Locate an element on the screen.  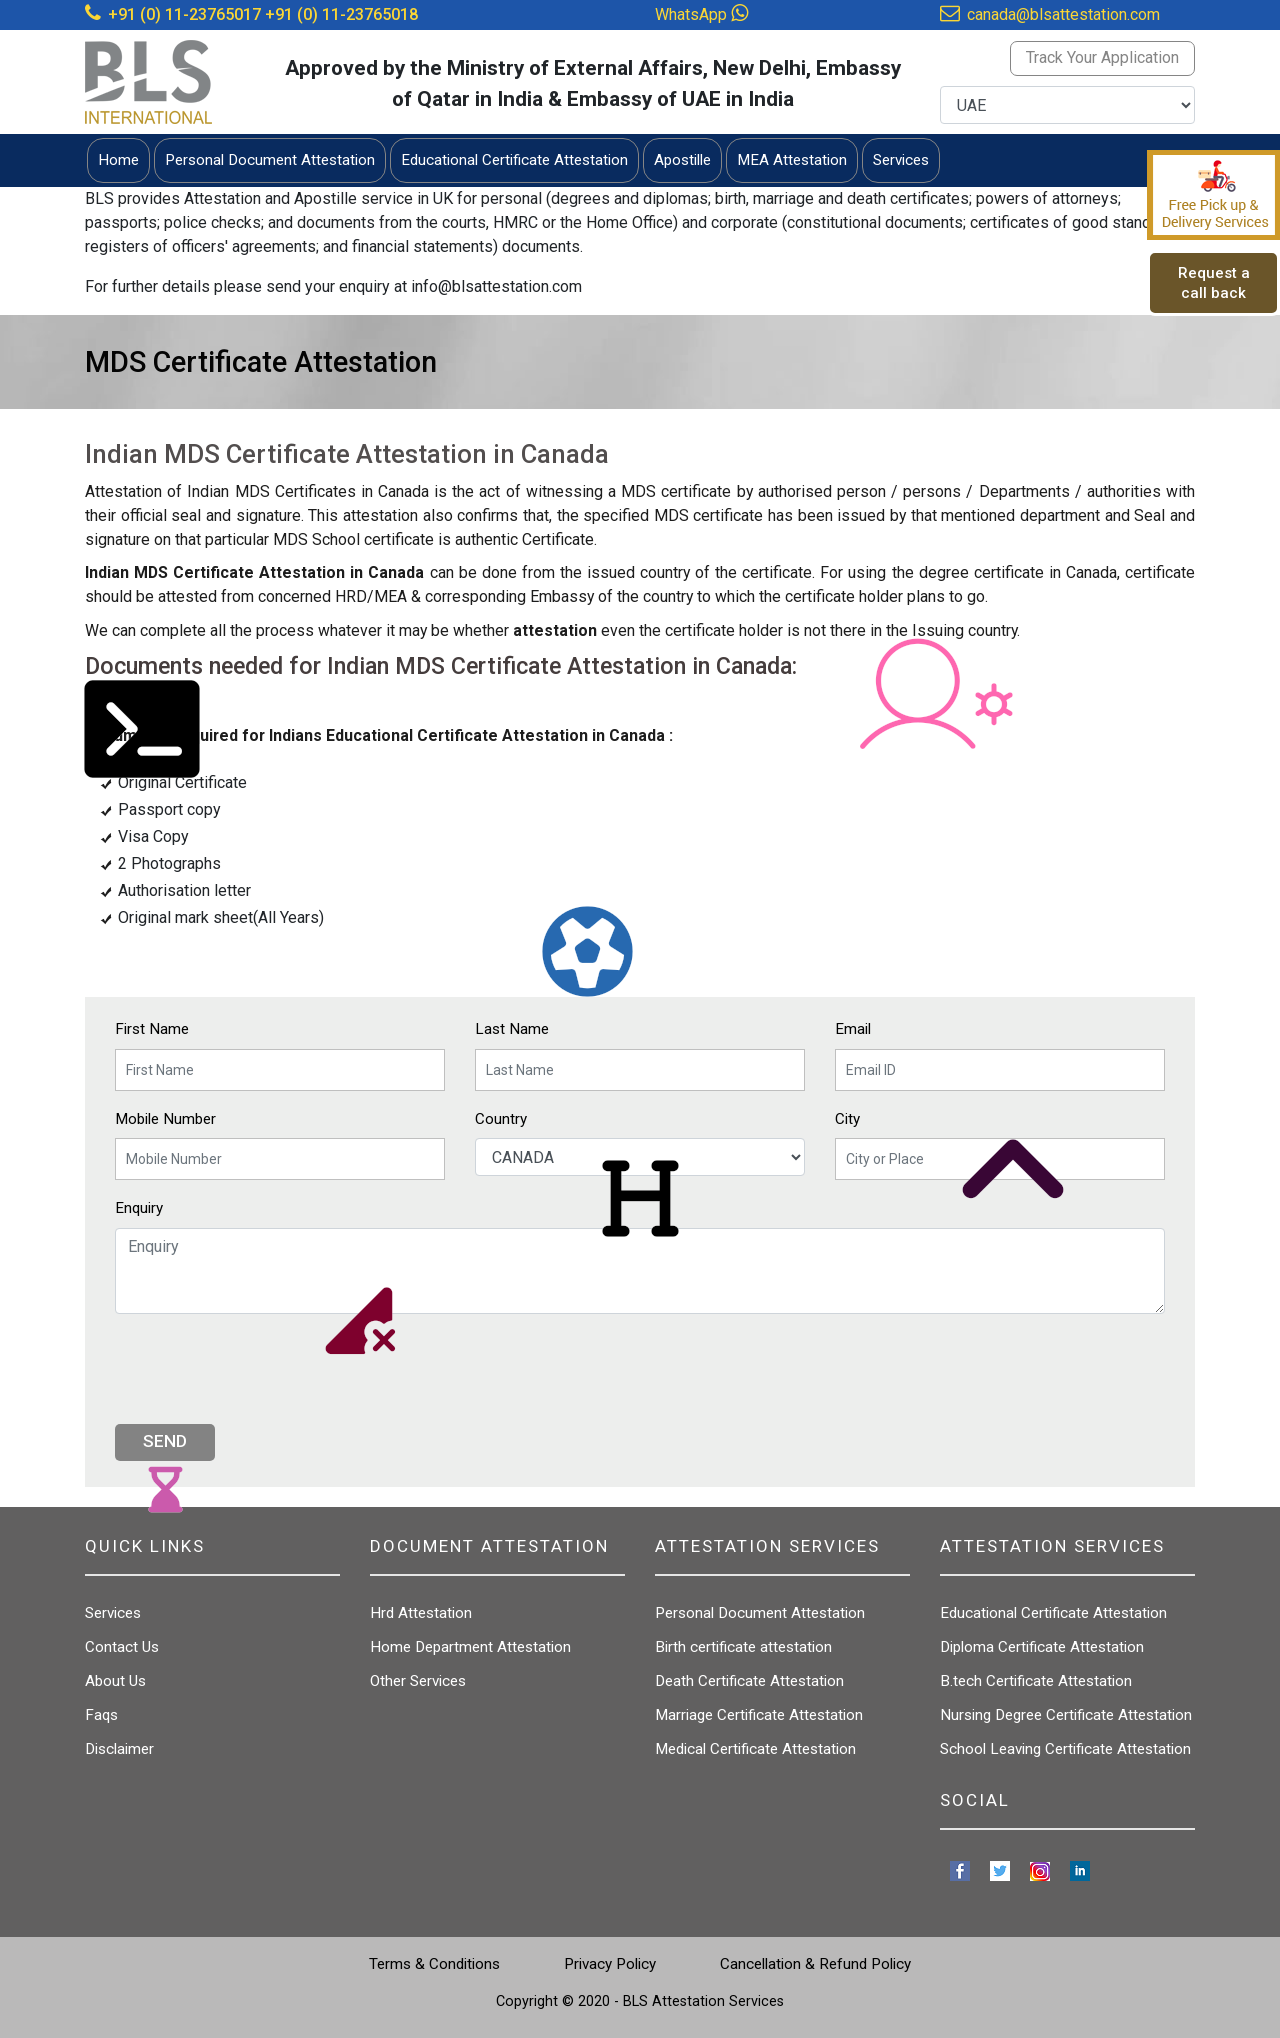
format text as a heading is located at coordinates (640, 1198).